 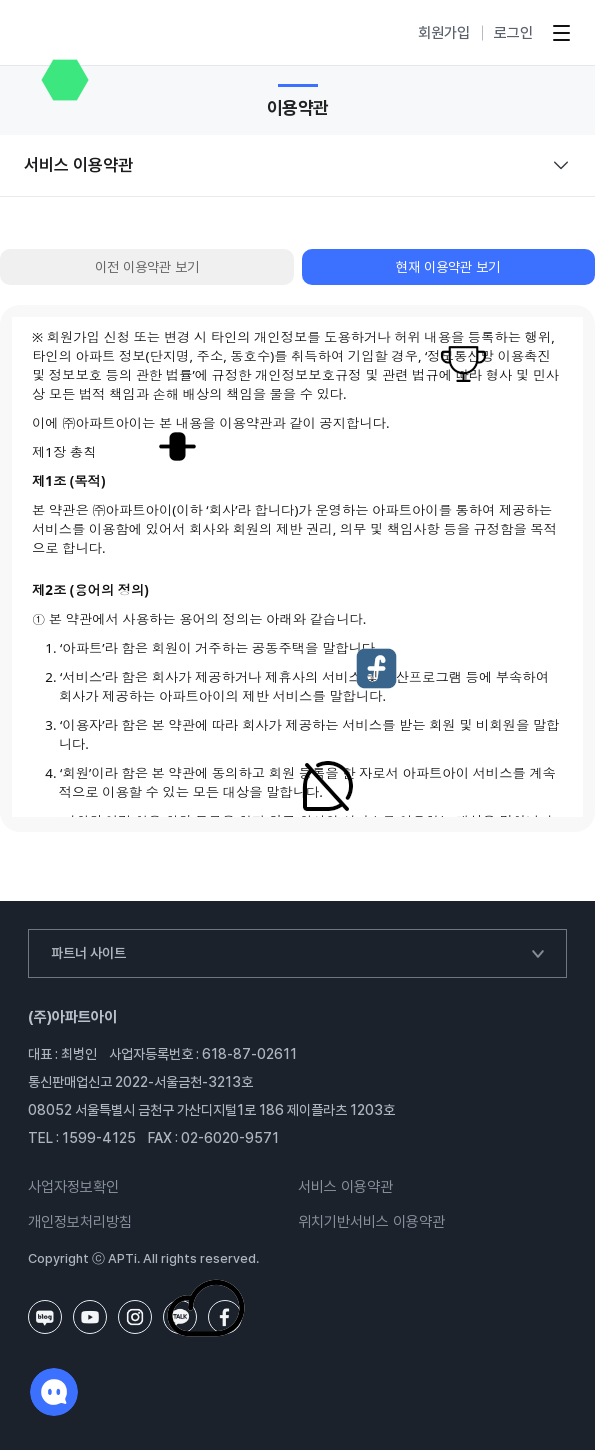 I want to click on access function or formula editor, so click(x=376, y=668).